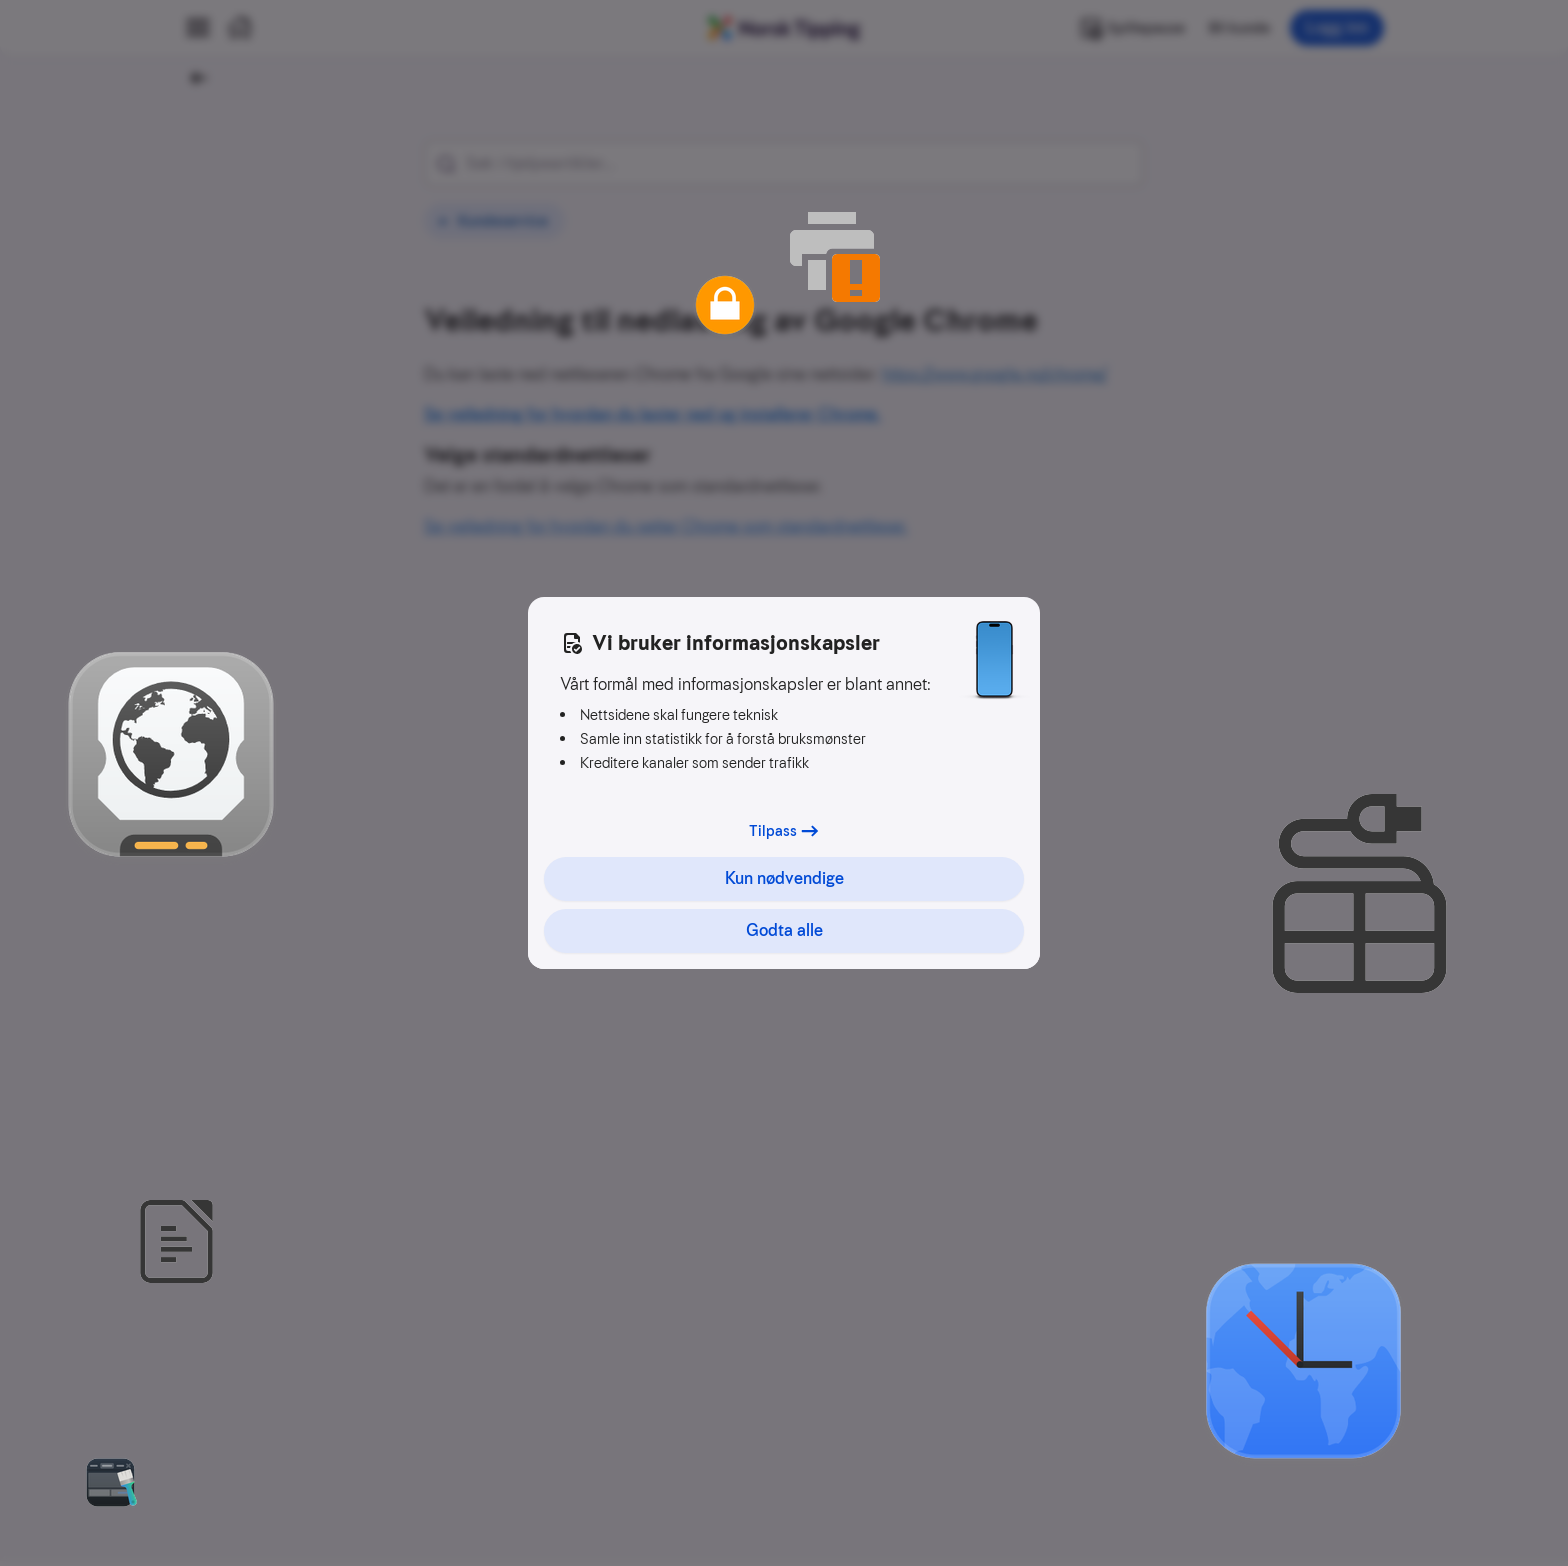  I want to click on iPhone 14 Pro device icon, so click(994, 660).